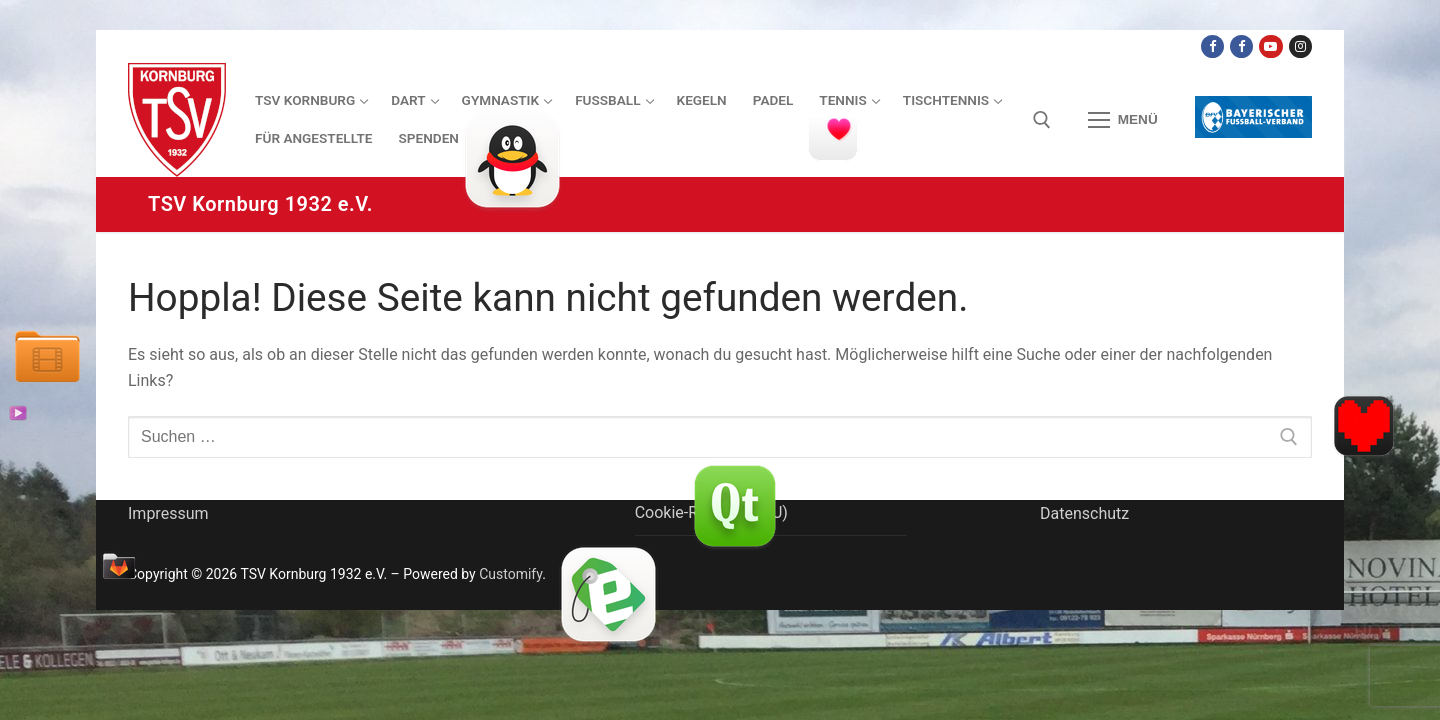 Image resolution: width=1440 pixels, height=720 pixels. Describe the element at coordinates (1364, 426) in the screenshot. I see `launch undertale` at that location.